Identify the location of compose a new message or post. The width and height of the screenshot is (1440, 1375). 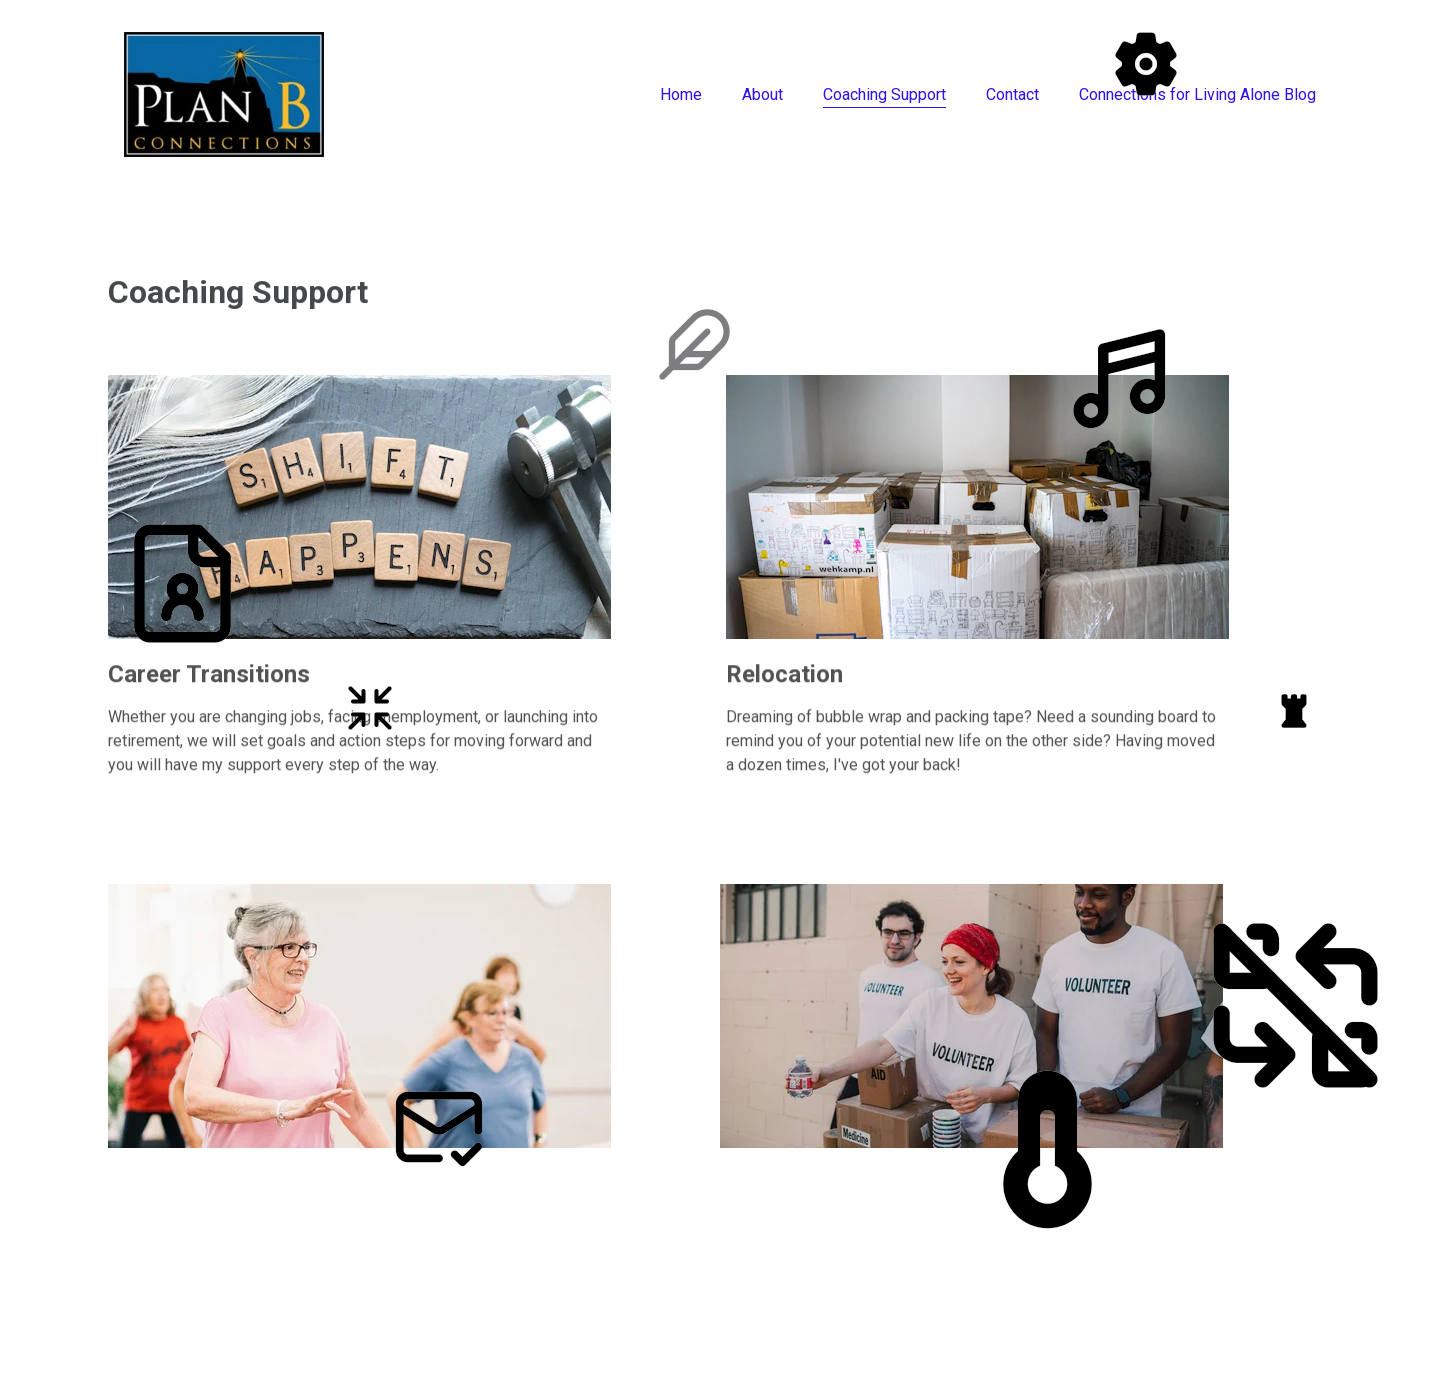
(694, 344).